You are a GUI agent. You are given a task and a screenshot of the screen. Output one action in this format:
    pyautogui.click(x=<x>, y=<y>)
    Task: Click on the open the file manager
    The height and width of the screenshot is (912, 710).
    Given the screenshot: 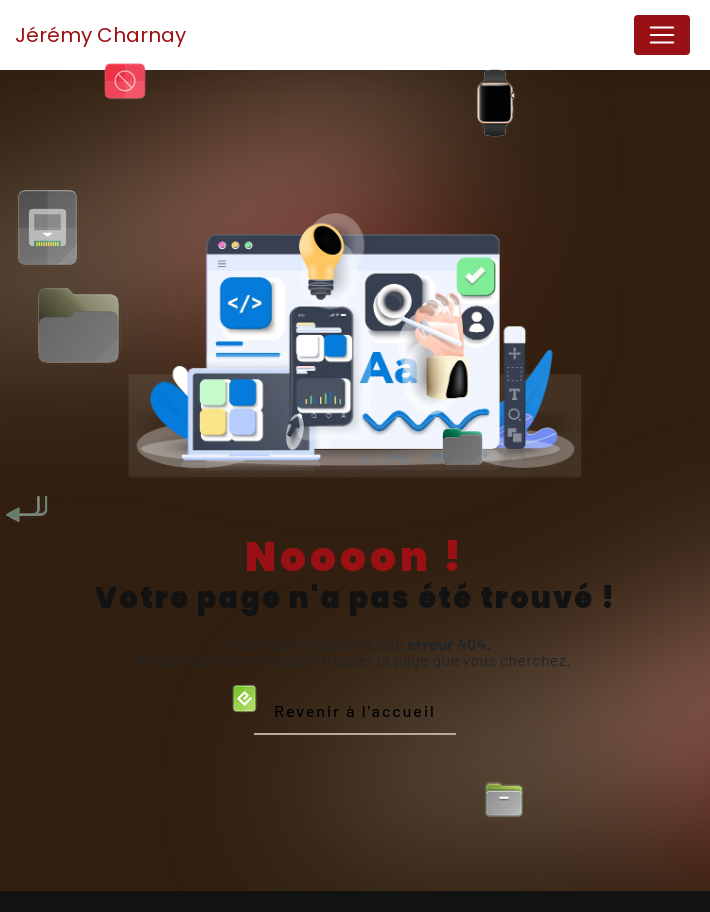 What is the action you would take?
    pyautogui.click(x=504, y=799)
    